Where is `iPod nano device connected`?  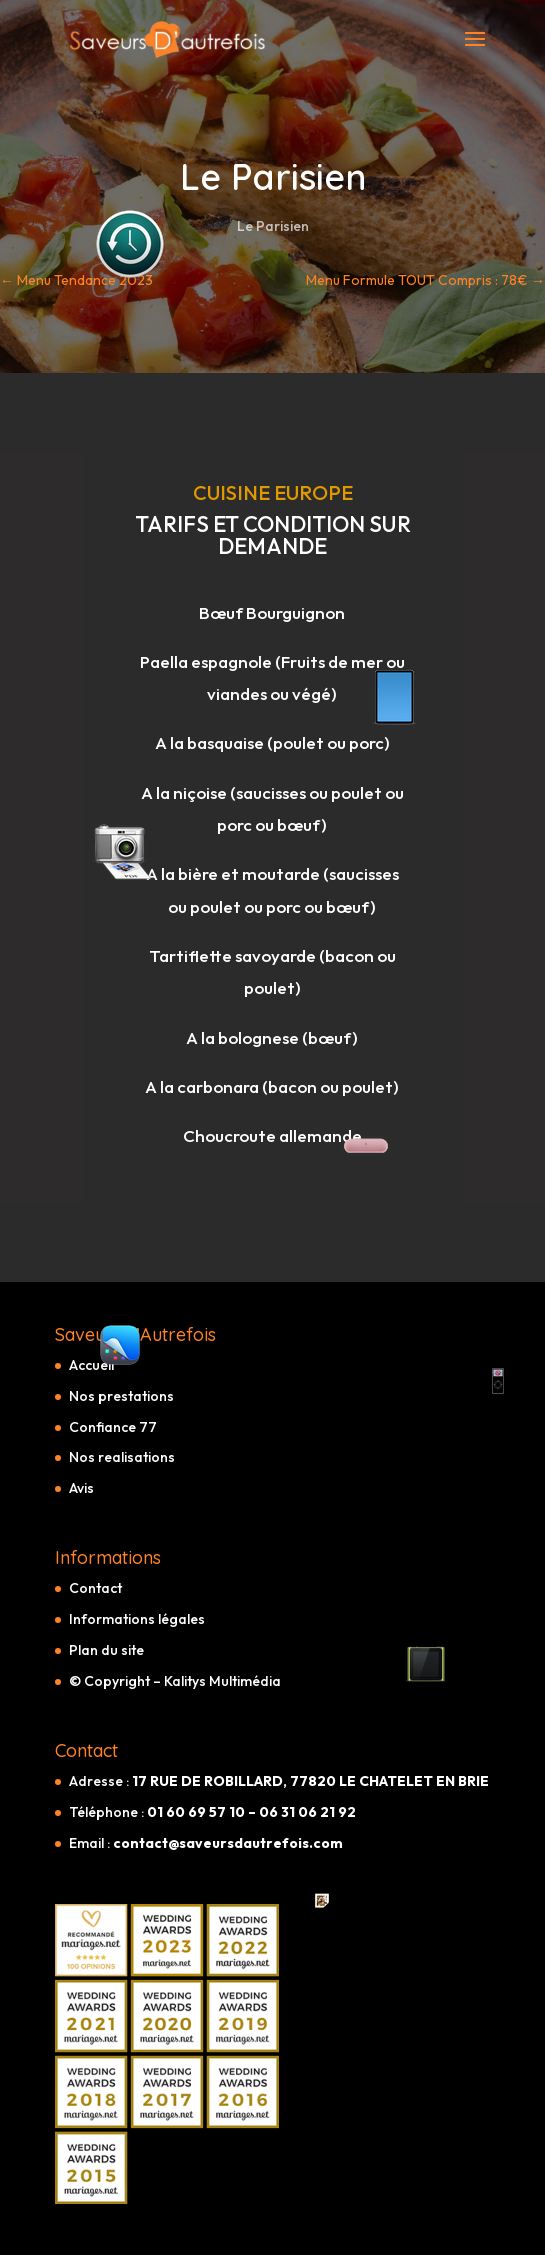
iPod nano device connected is located at coordinates (426, 1664).